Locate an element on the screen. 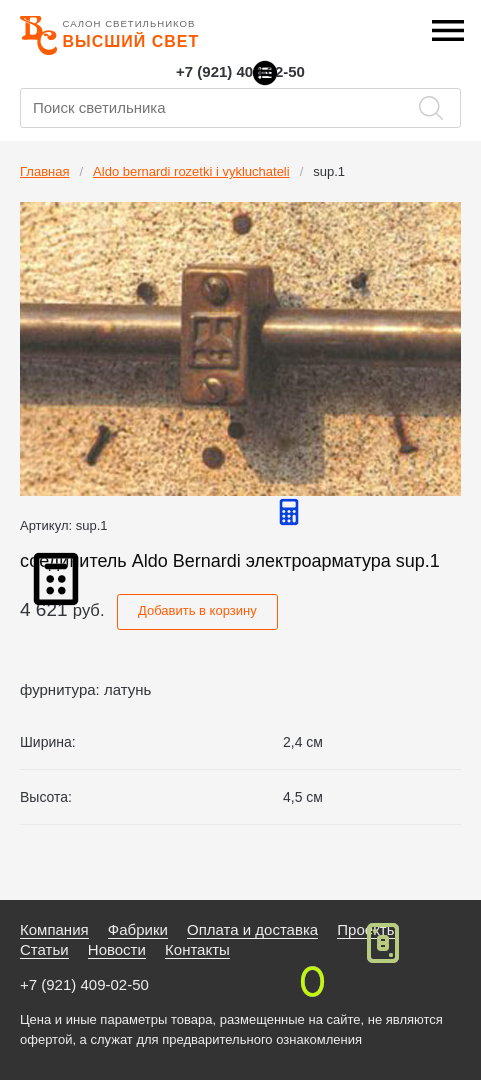 Image resolution: width=481 pixels, height=1080 pixels. view list or menu options is located at coordinates (265, 73).